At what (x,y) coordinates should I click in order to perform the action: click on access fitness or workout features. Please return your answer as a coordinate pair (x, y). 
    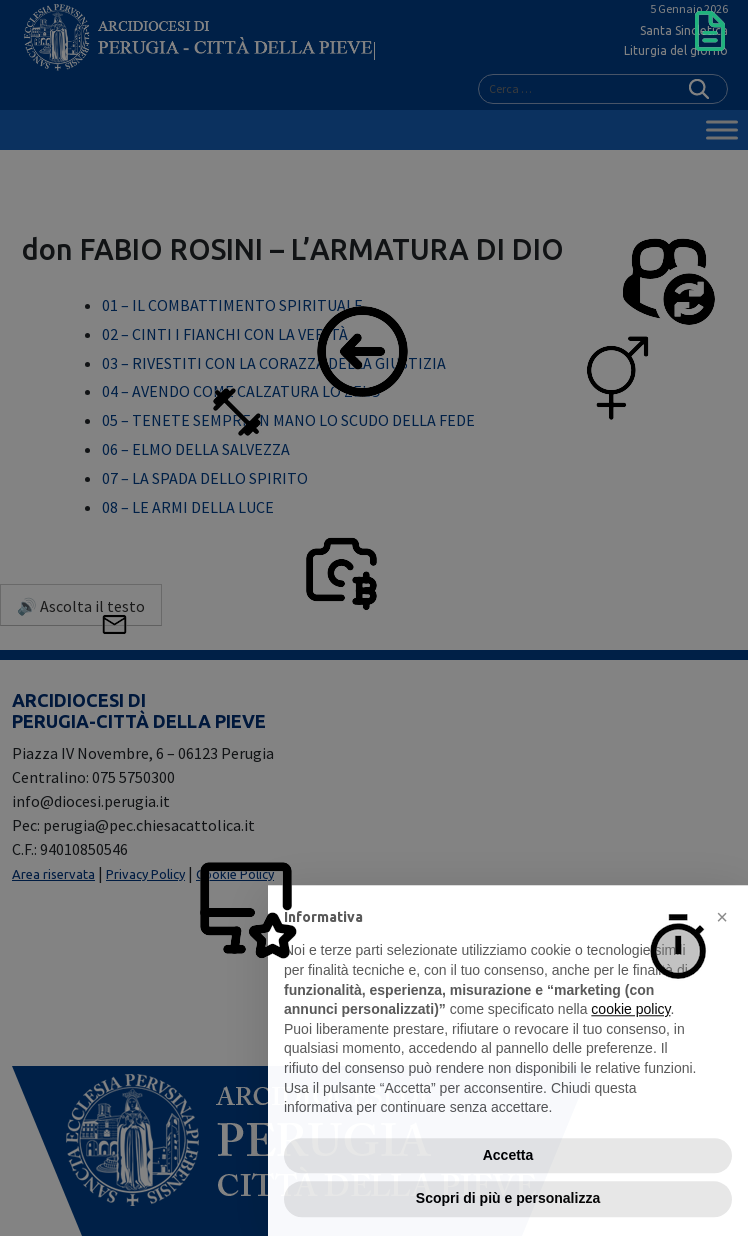
    Looking at the image, I should click on (237, 412).